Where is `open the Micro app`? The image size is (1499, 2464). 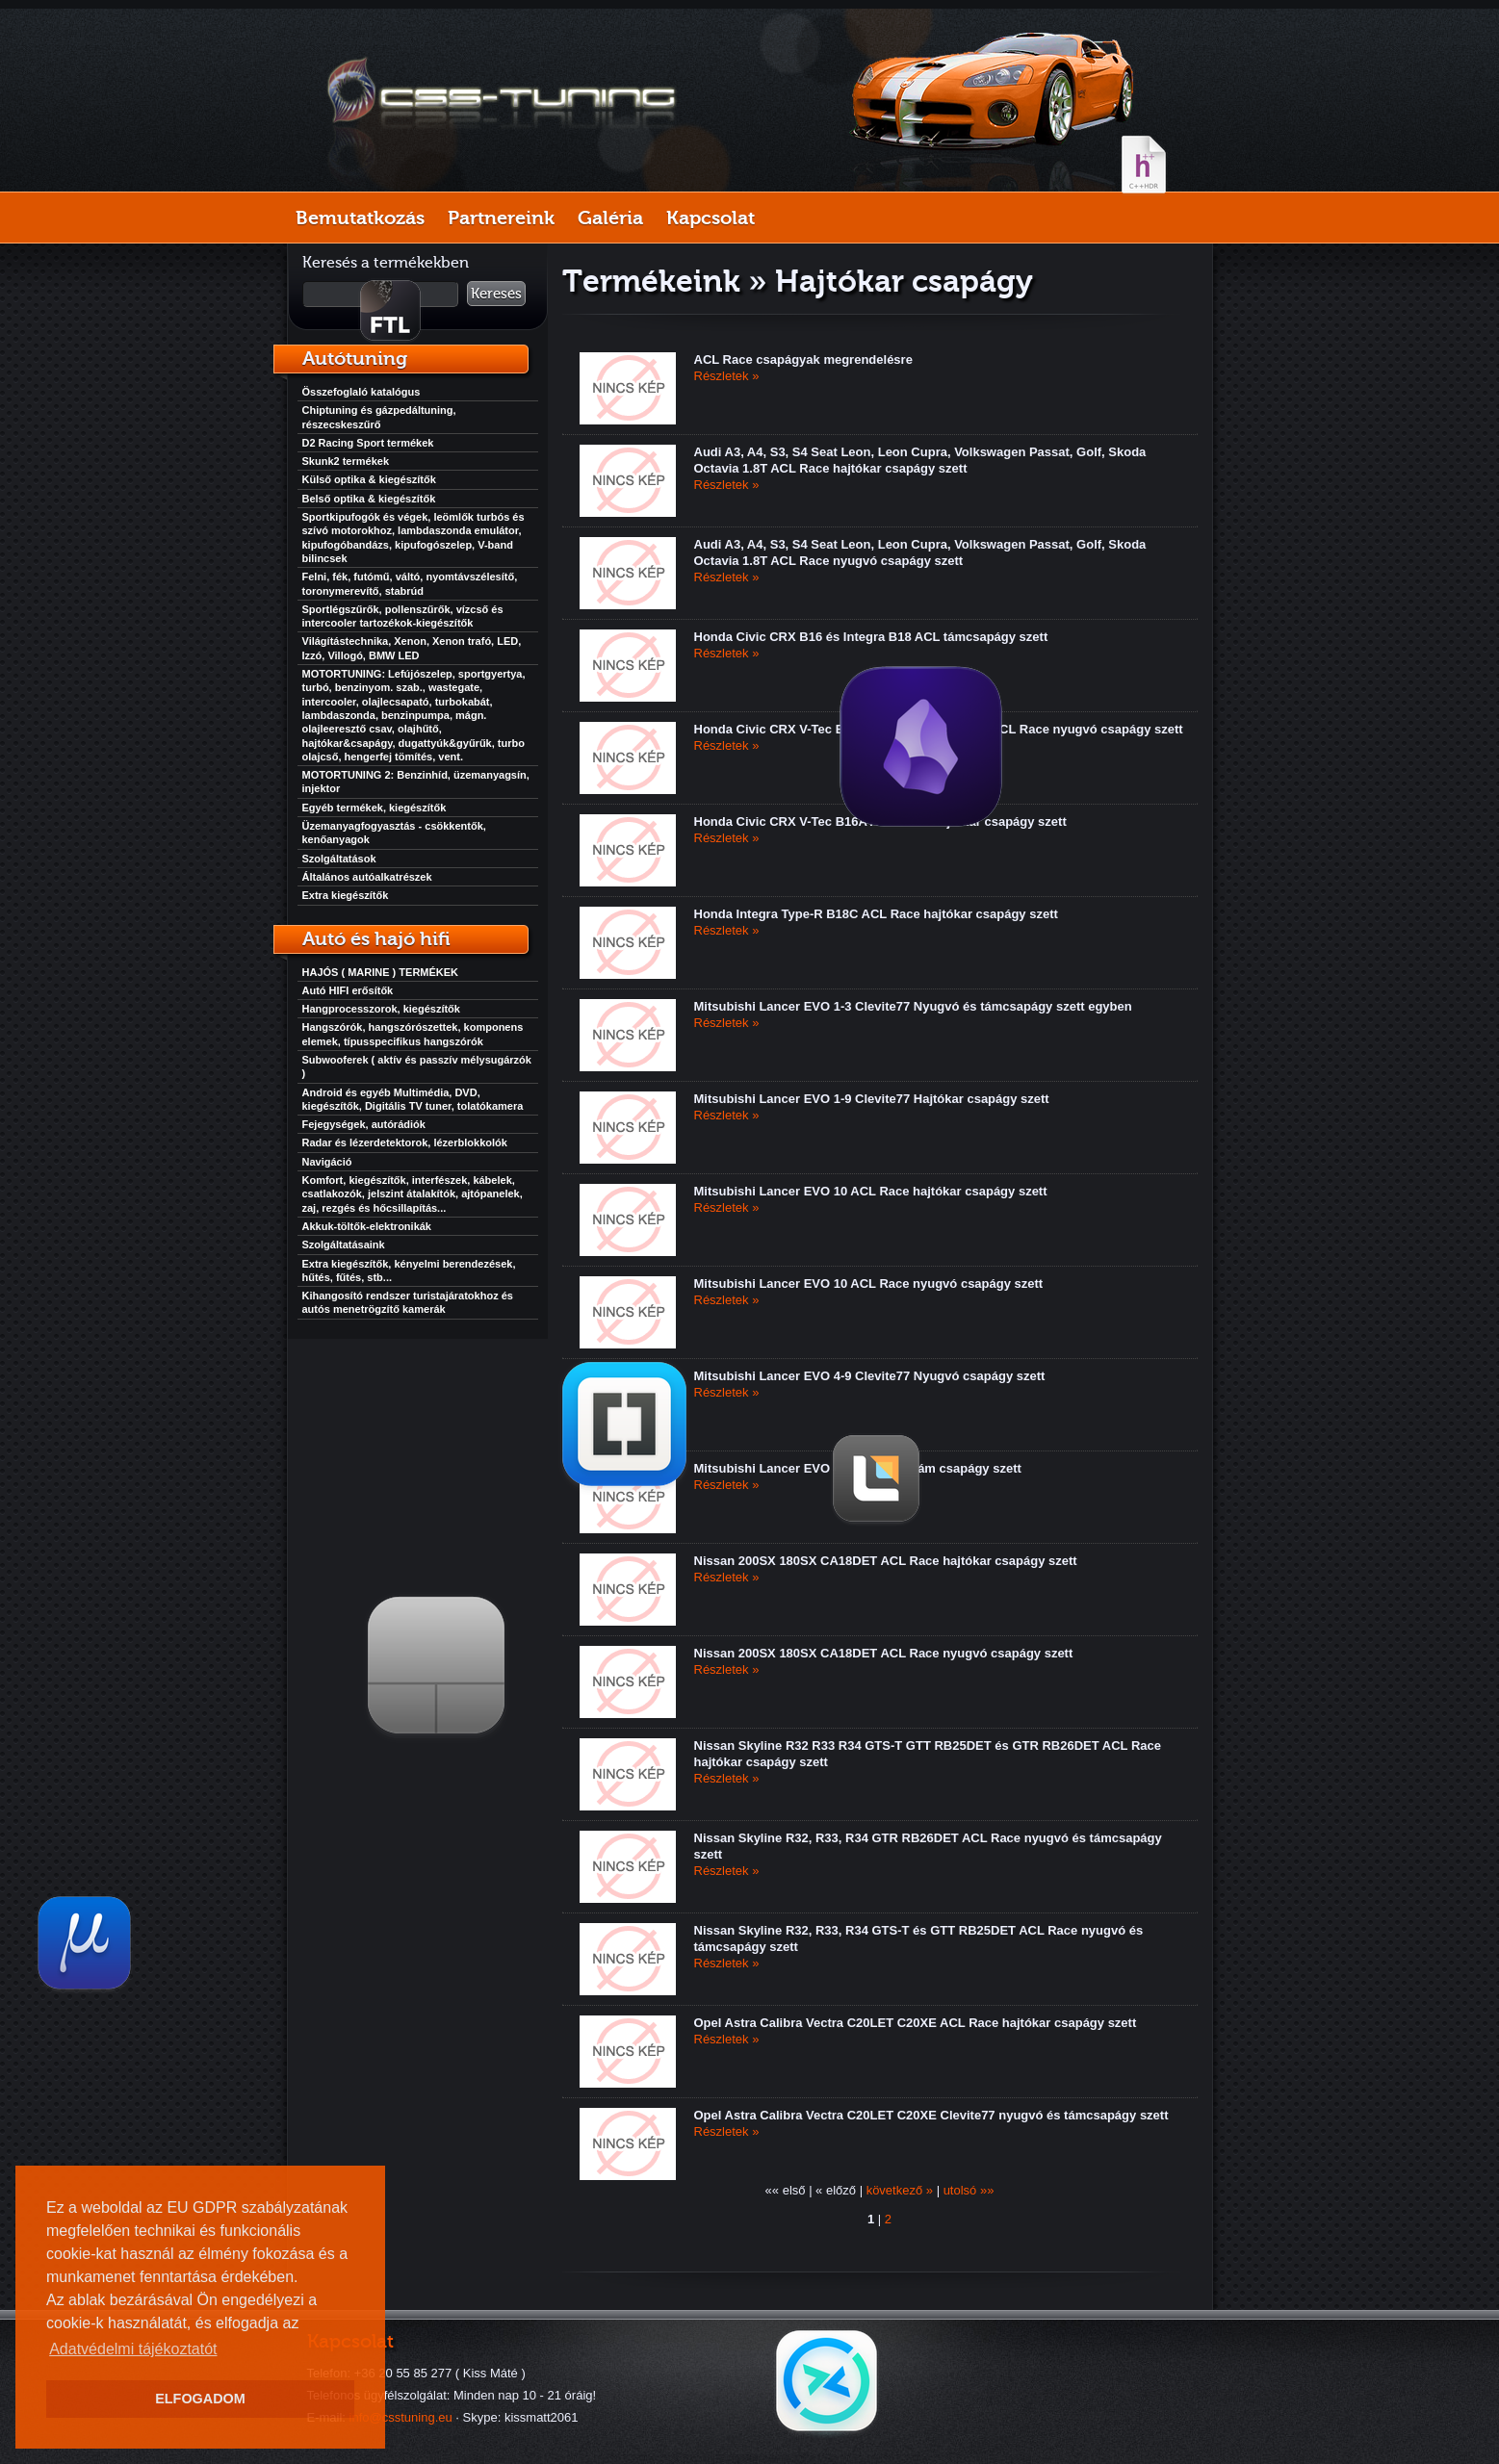
open the Micro app is located at coordinates (84, 1942).